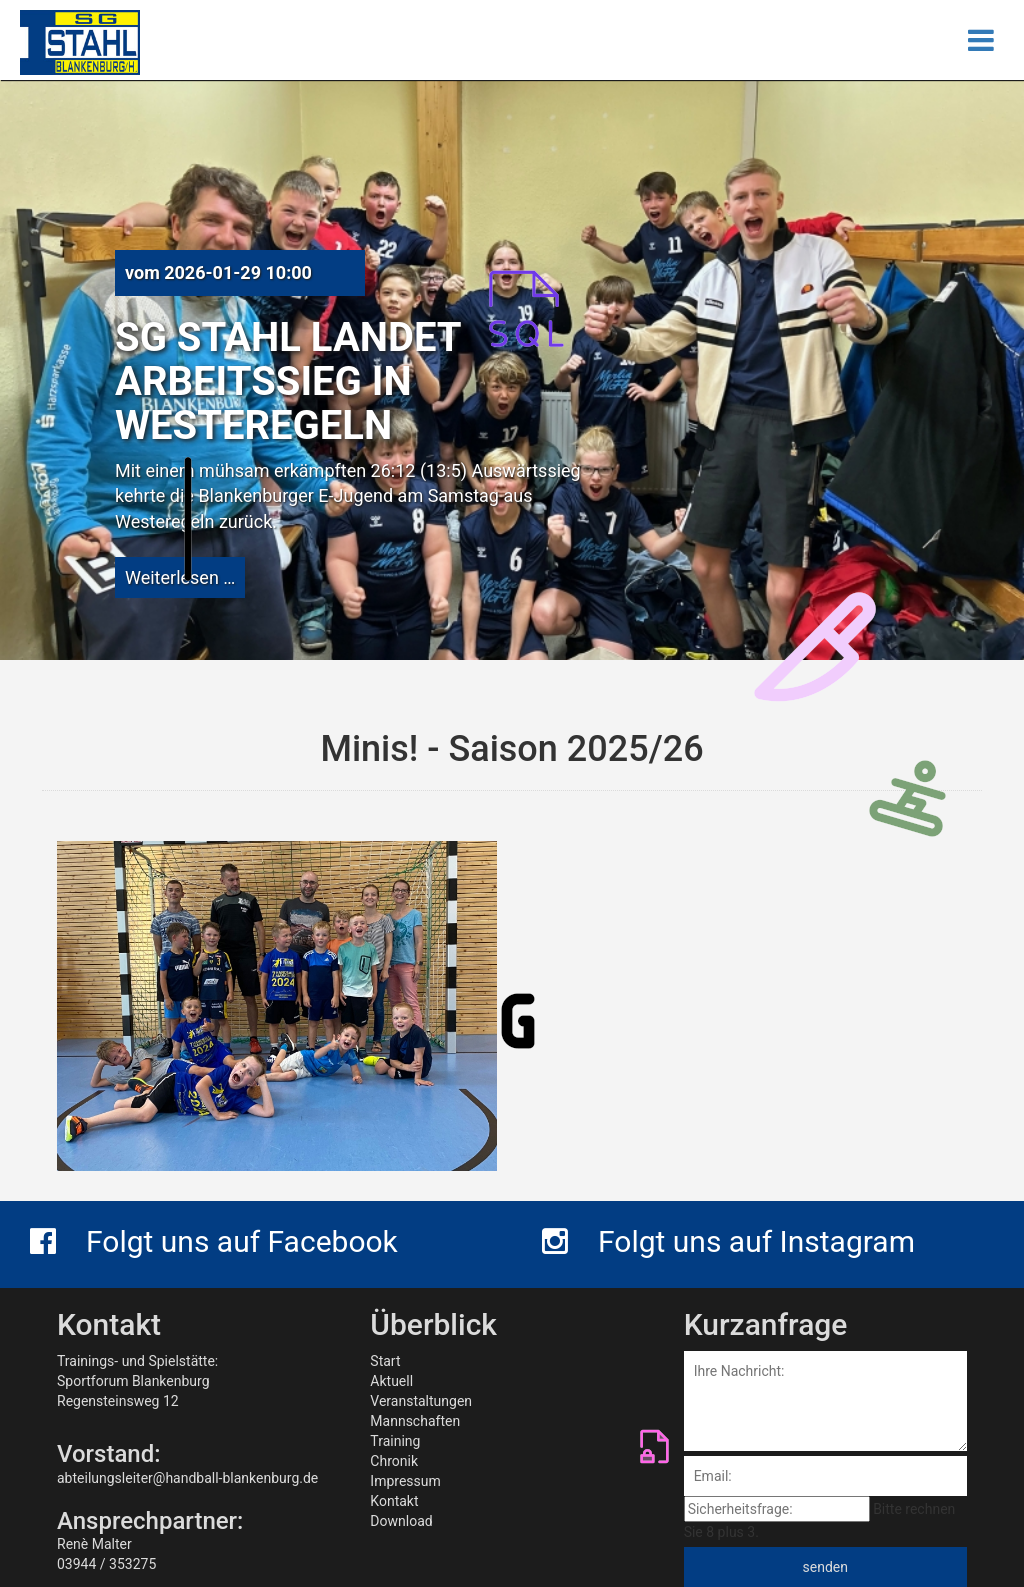 The width and height of the screenshot is (1024, 1587). Describe the element at coordinates (188, 519) in the screenshot. I see `vertical divider or separator between UI elements` at that location.